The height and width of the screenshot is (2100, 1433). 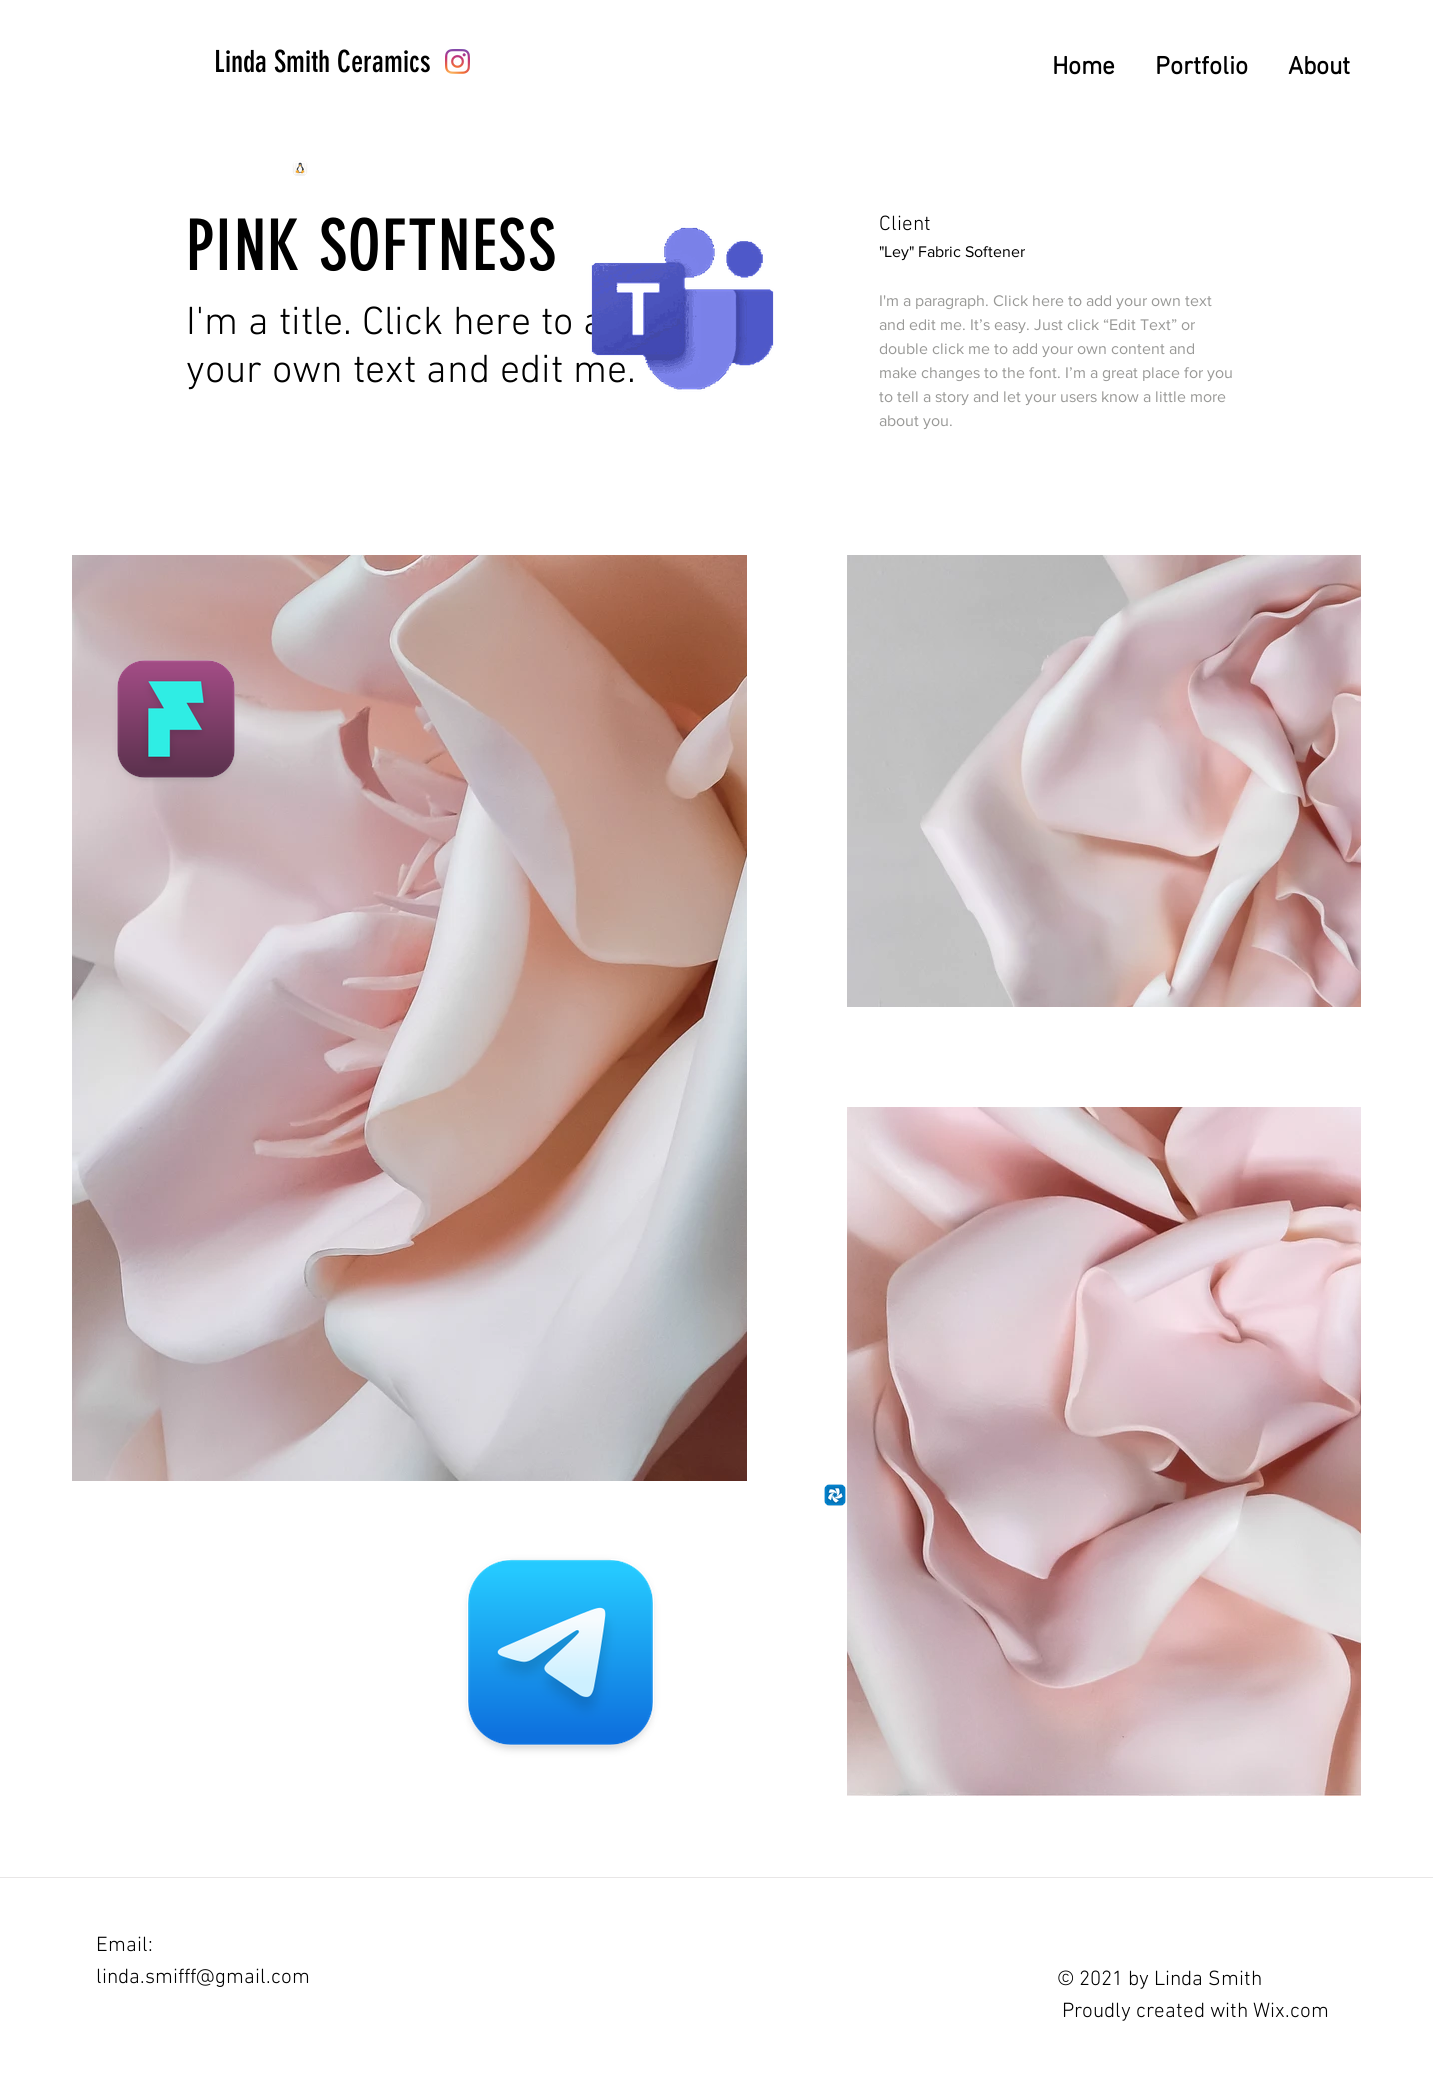 What do you see at coordinates (300, 168) in the screenshot?
I see `open linux system preferences` at bounding box center [300, 168].